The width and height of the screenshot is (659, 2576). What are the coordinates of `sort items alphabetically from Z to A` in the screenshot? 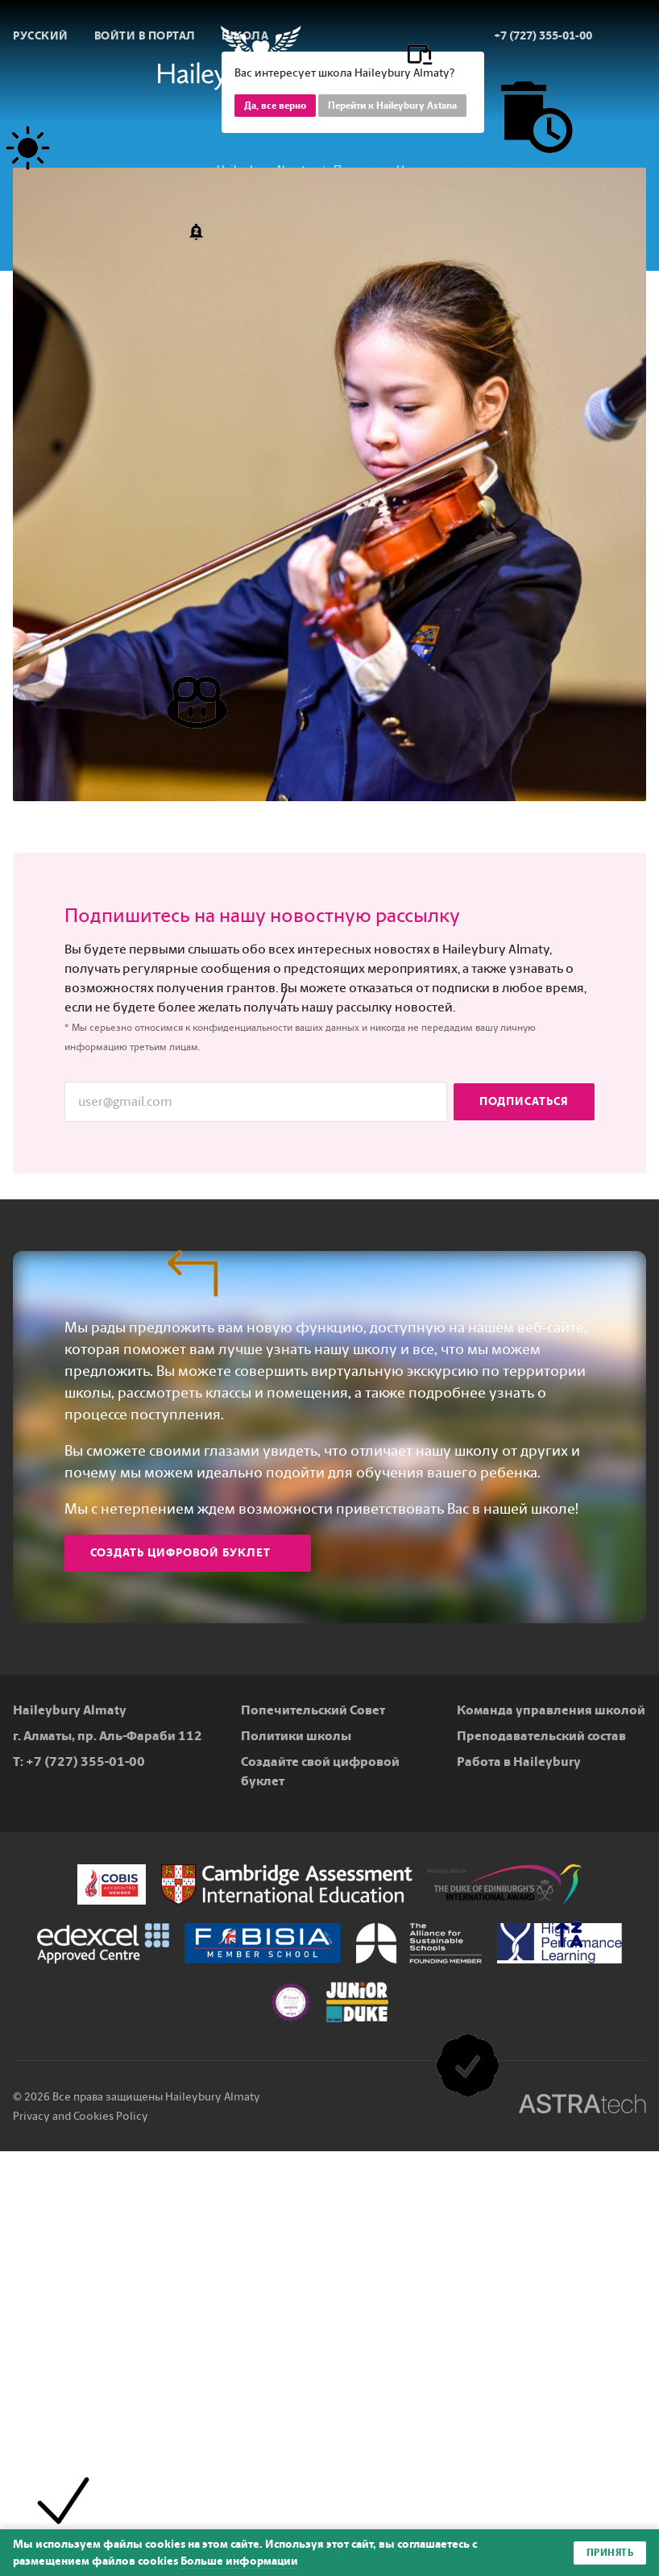 It's located at (569, 1934).